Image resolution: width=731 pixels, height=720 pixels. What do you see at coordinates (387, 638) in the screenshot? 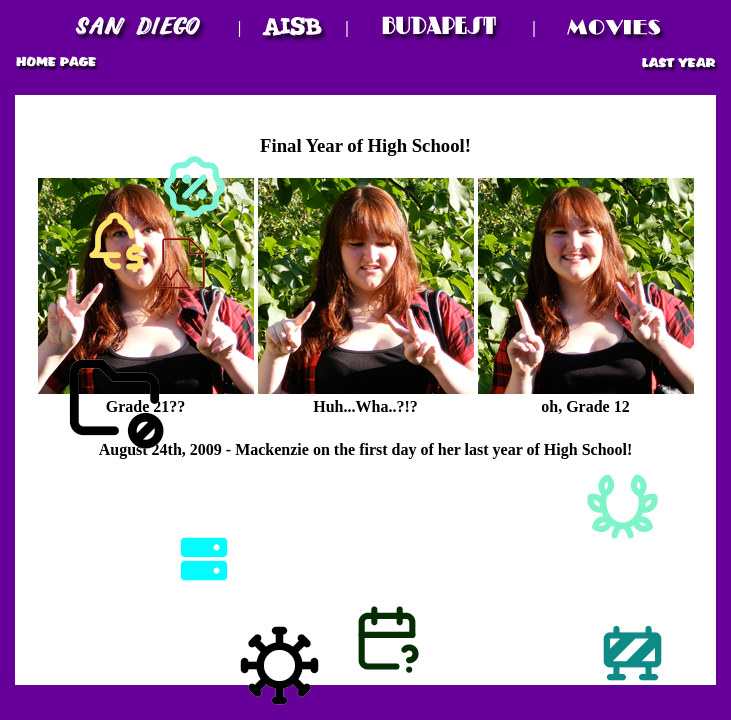
I see `check for unconfirmed or pending events` at bounding box center [387, 638].